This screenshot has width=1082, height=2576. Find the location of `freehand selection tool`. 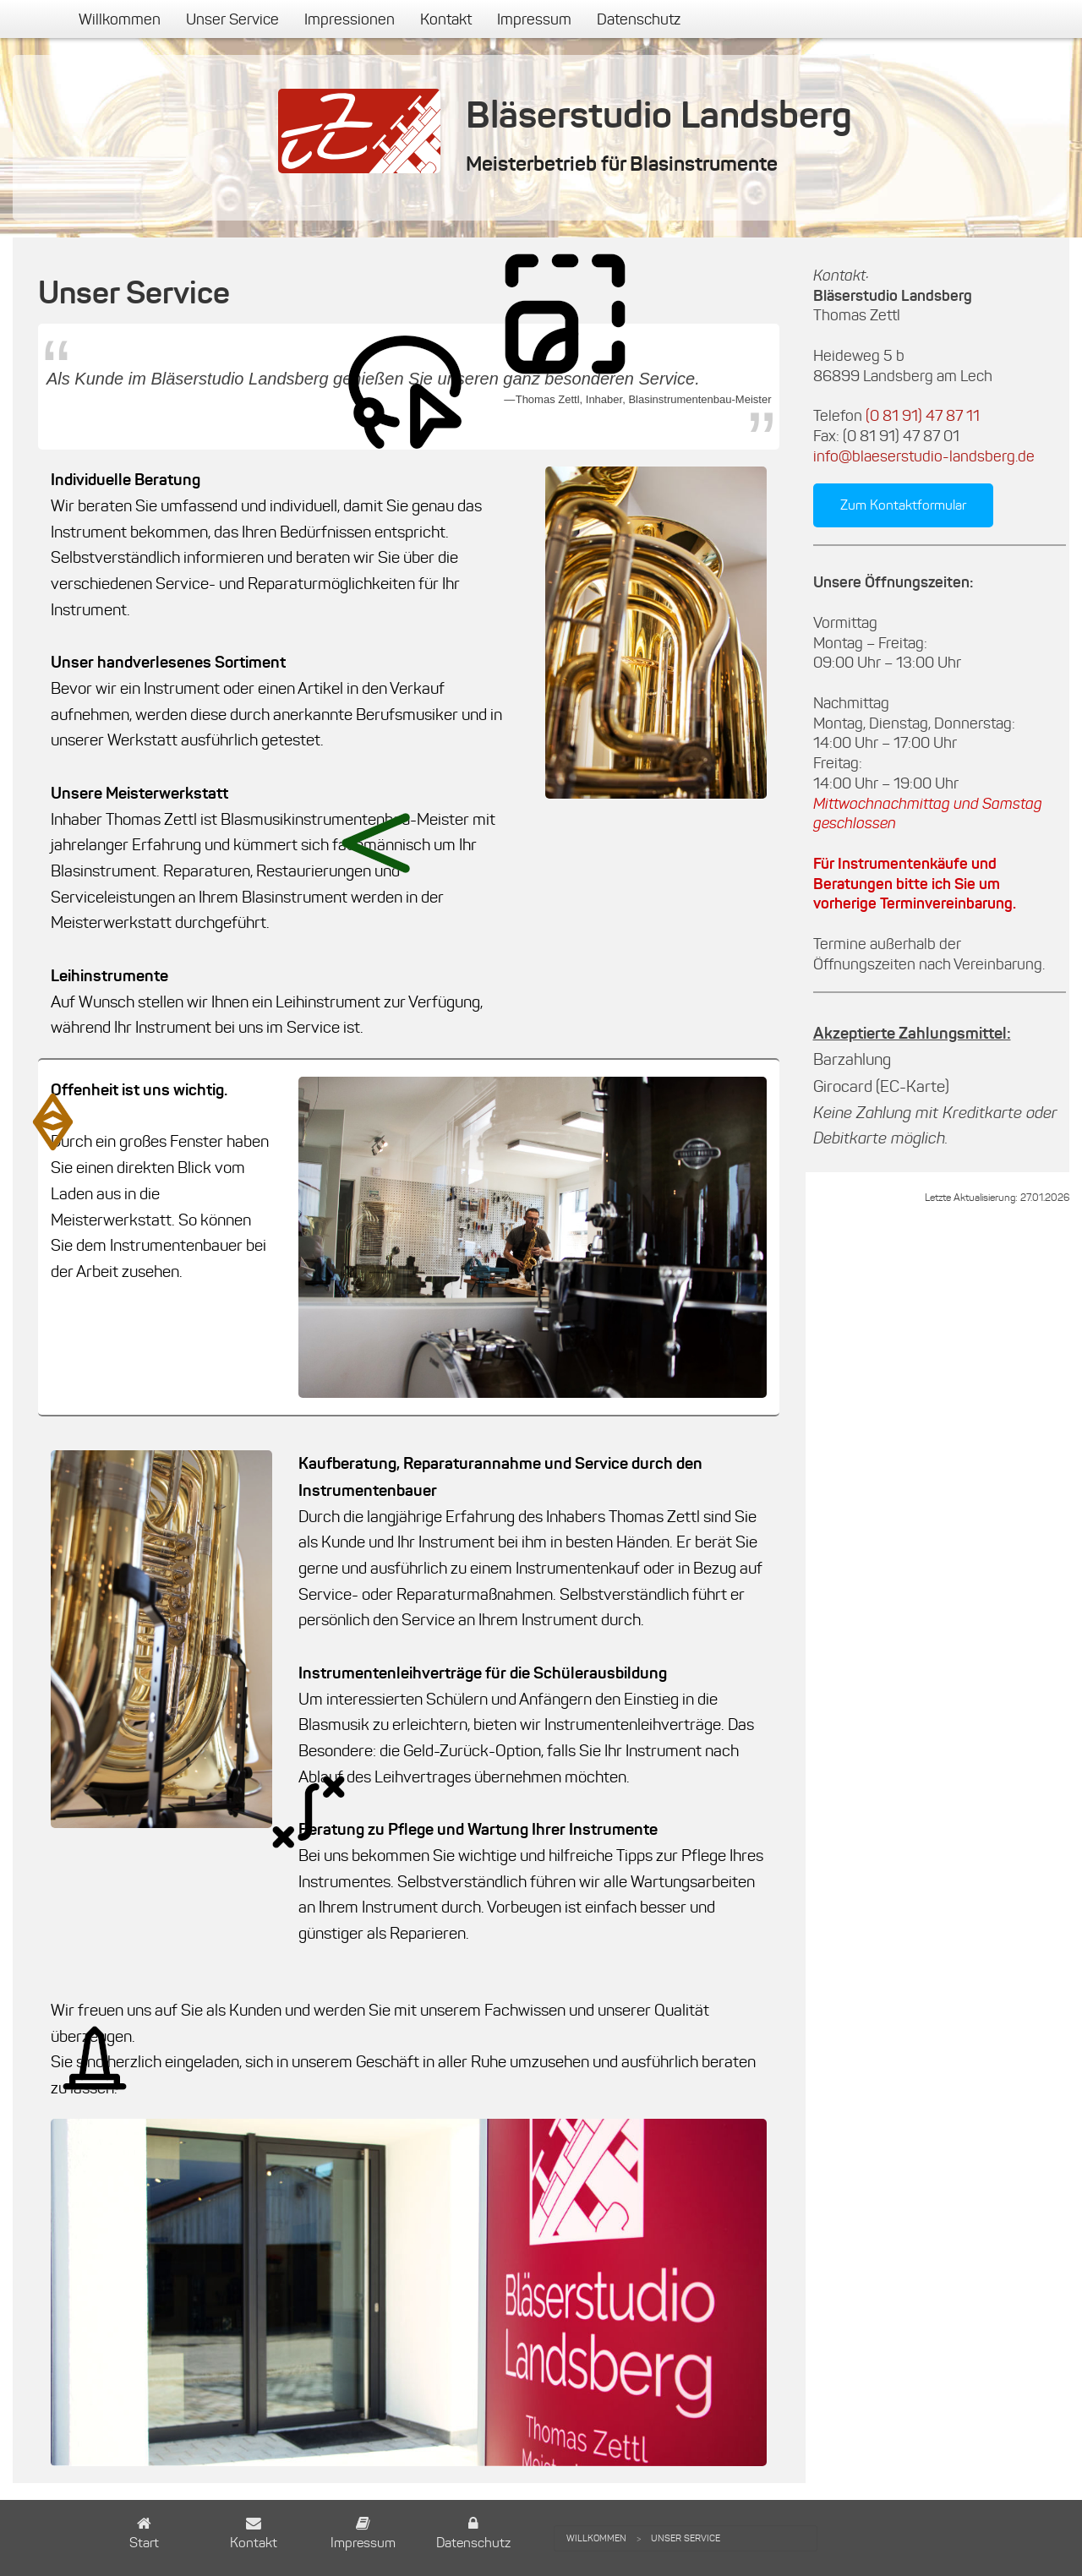

freehand selection tool is located at coordinates (405, 392).